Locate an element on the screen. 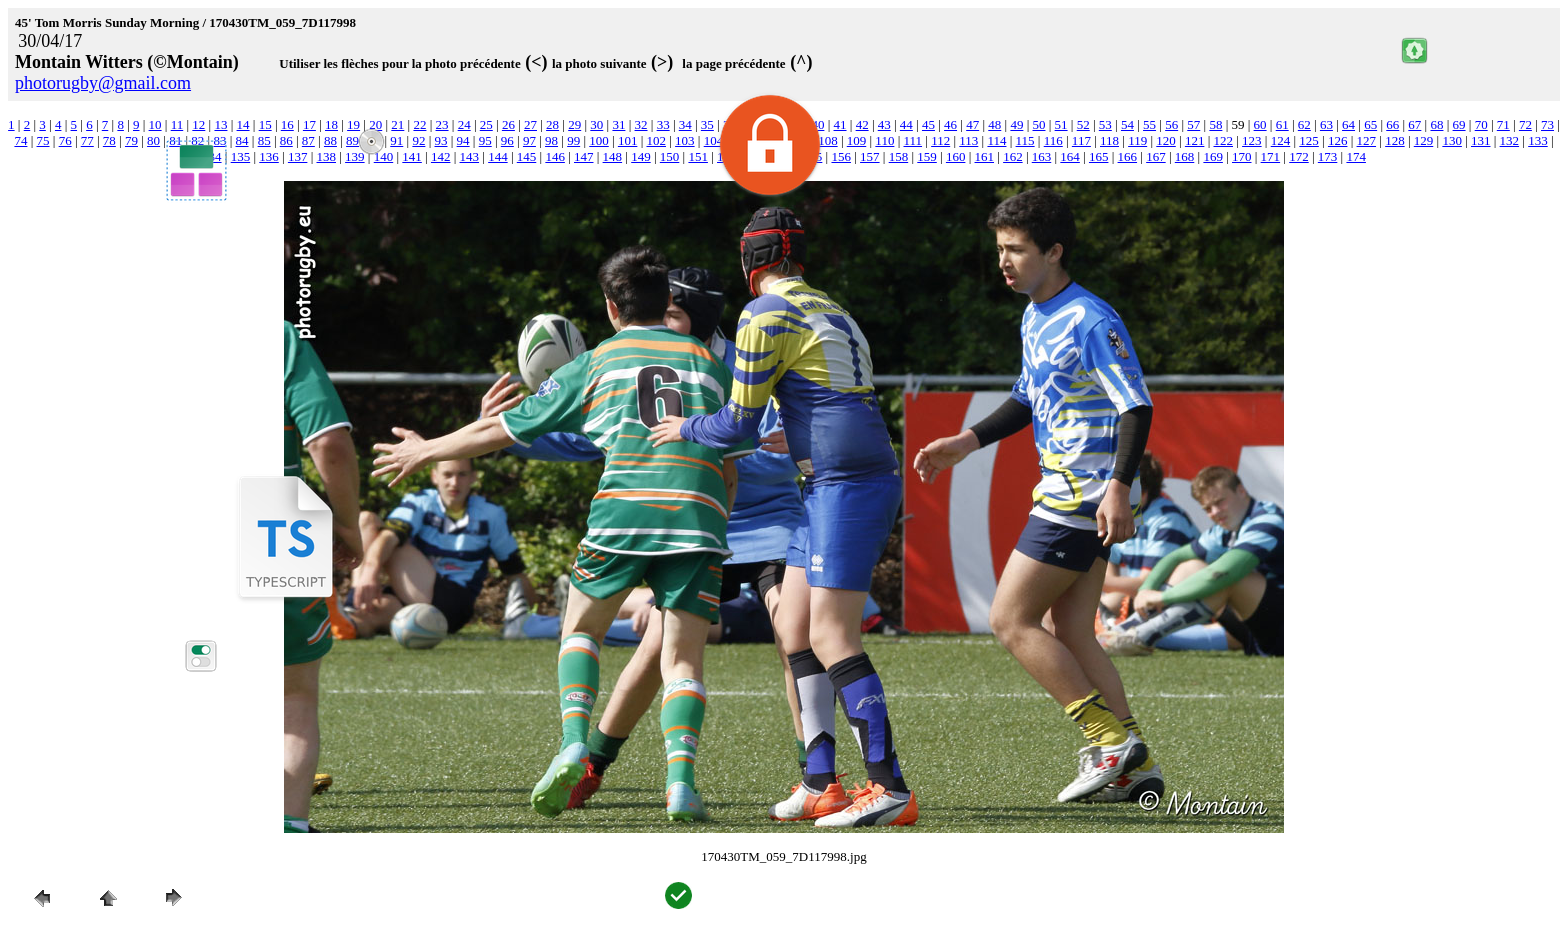 The width and height of the screenshot is (1568, 931). confirm or accept an action is located at coordinates (678, 895).